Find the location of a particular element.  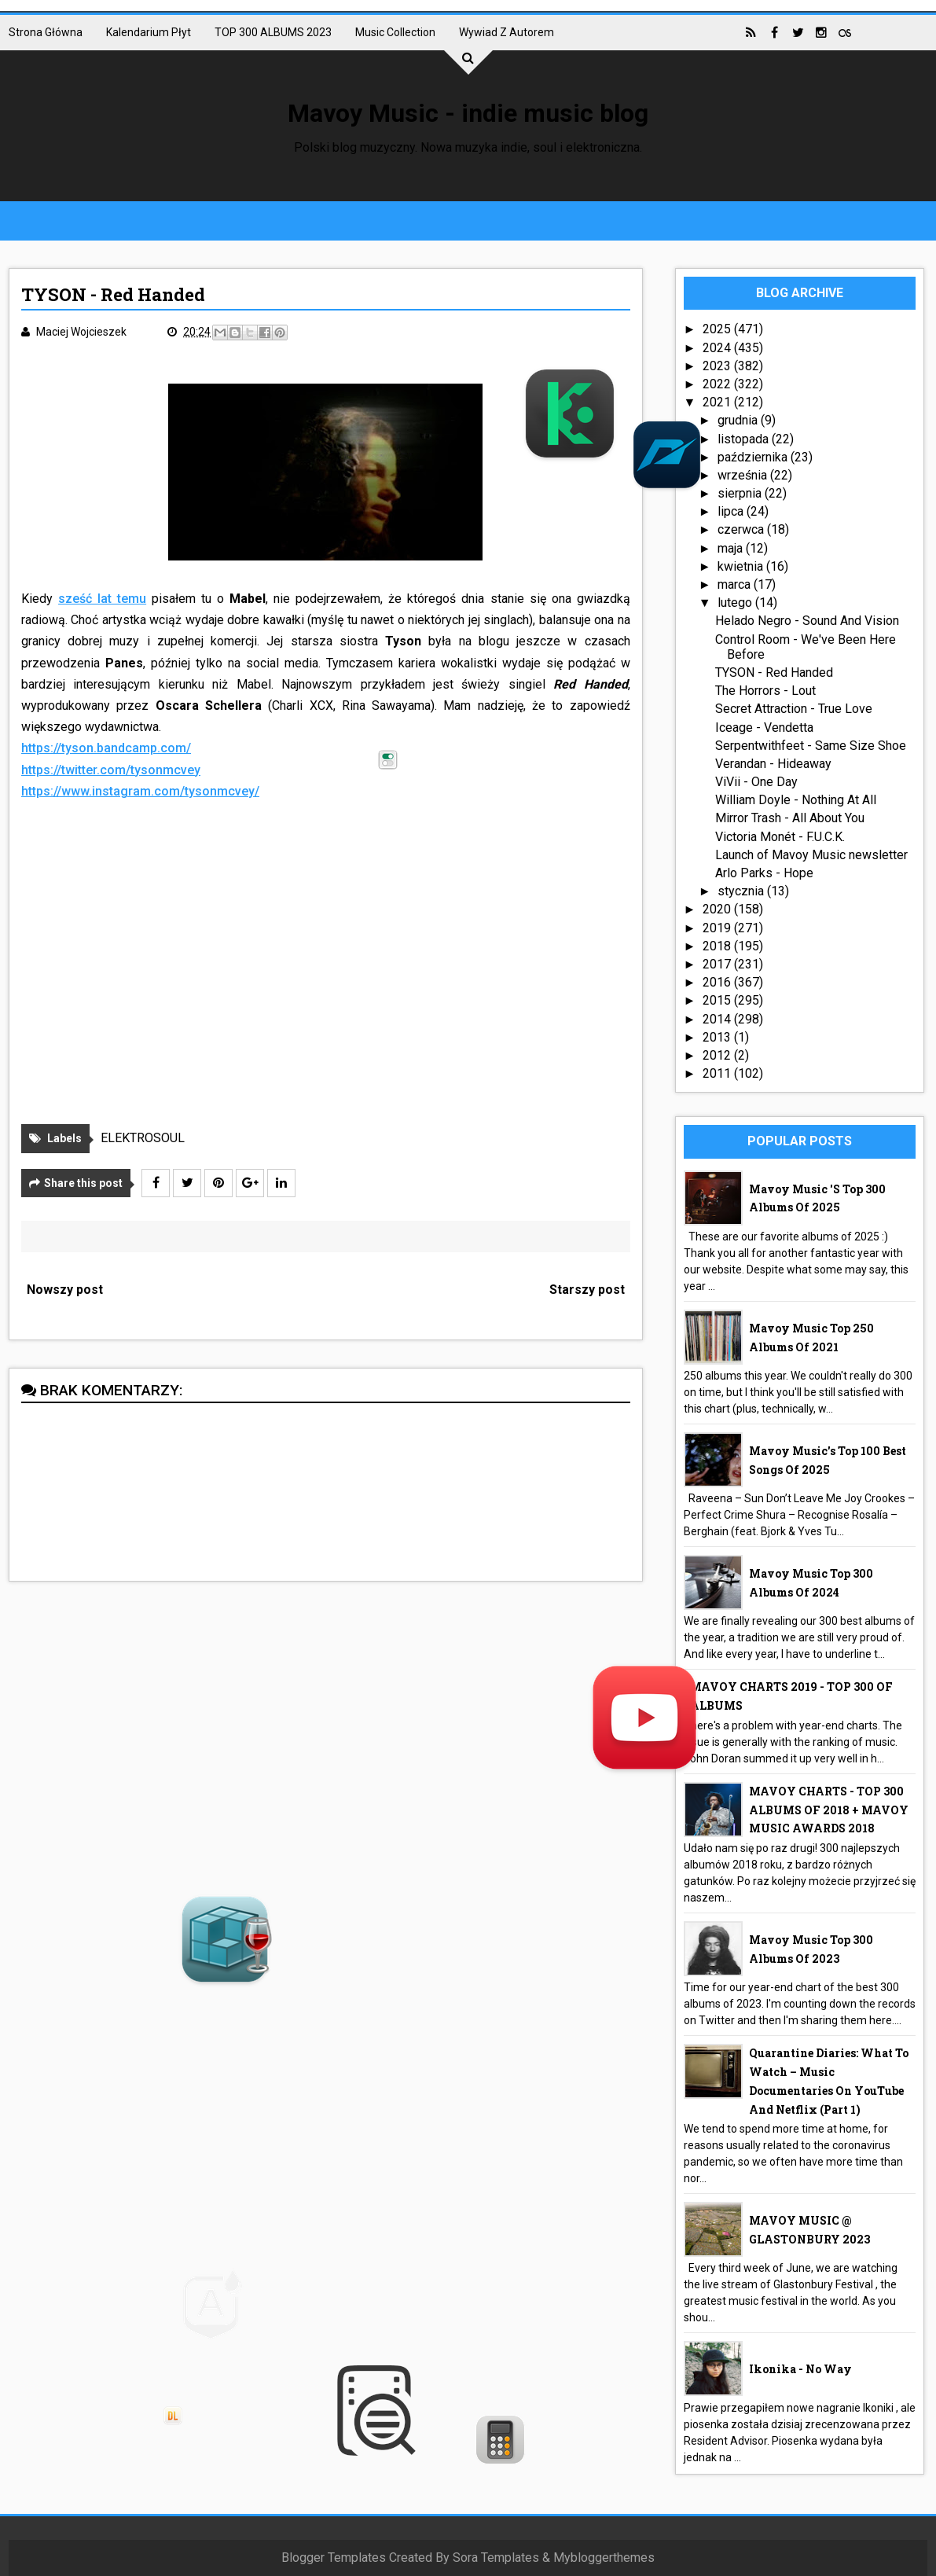

open desktop preferences and settings is located at coordinates (387, 759).